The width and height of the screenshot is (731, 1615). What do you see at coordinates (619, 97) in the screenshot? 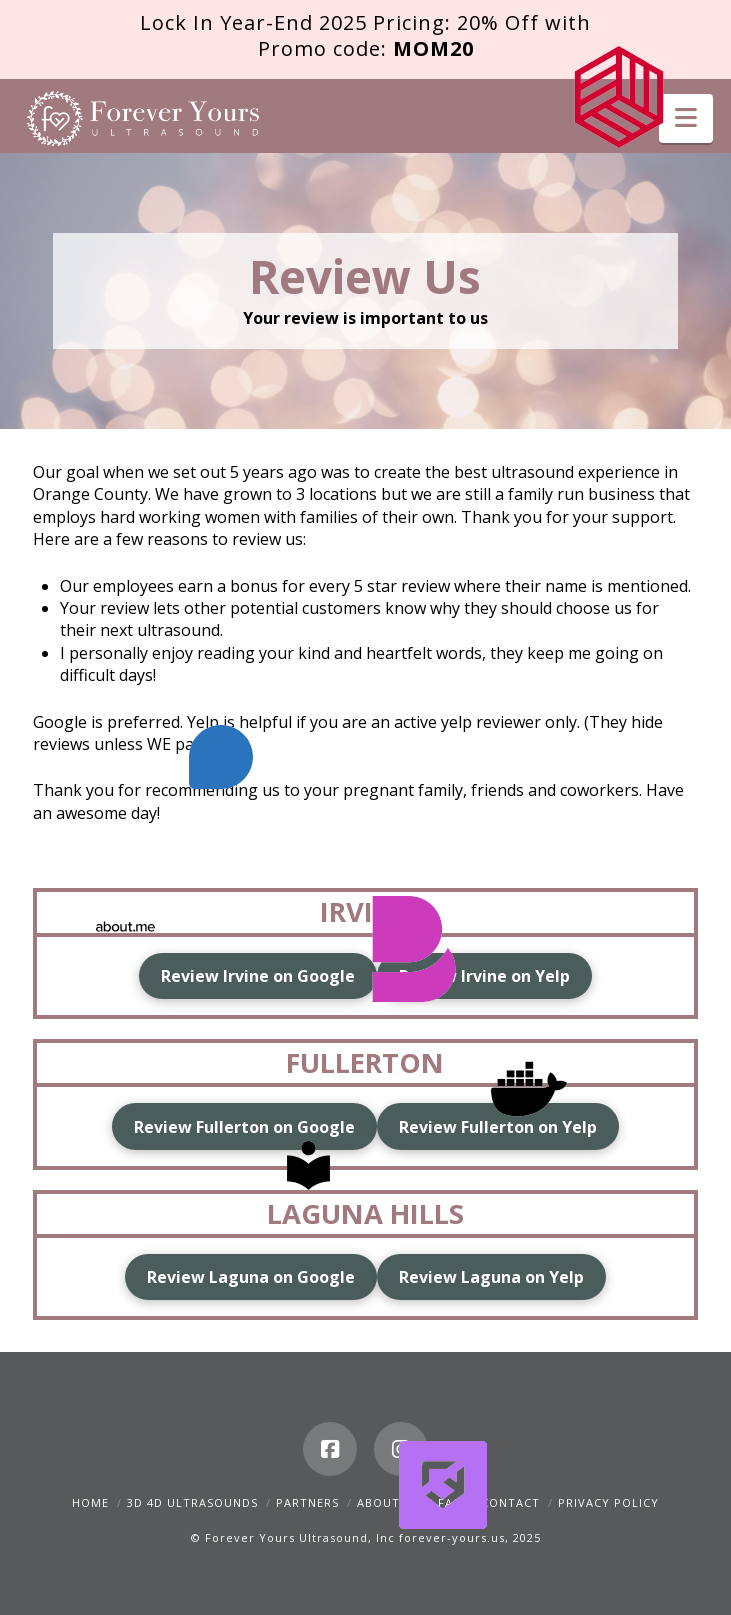
I see `open badges platform logo` at bounding box center [619, 97].